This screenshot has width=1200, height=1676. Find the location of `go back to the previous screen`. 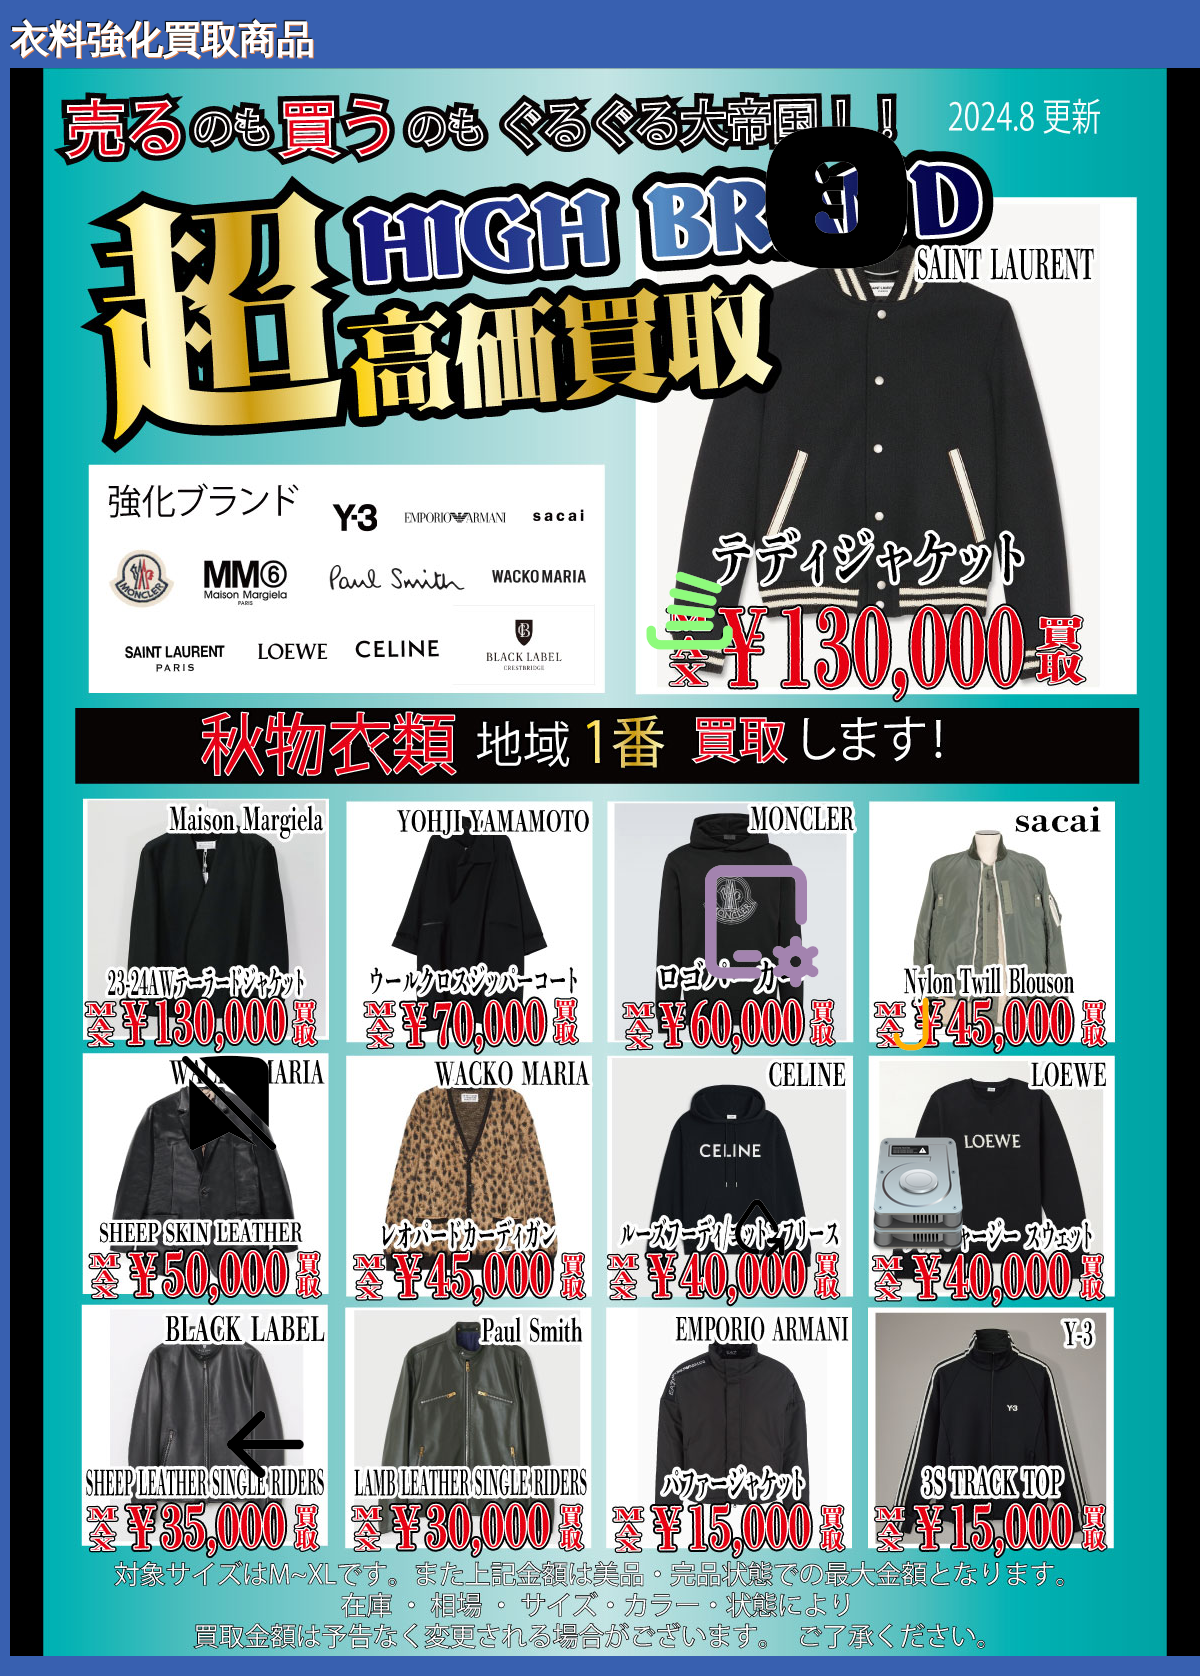

go back to the previous screen is located at coordinates (265, 1444).